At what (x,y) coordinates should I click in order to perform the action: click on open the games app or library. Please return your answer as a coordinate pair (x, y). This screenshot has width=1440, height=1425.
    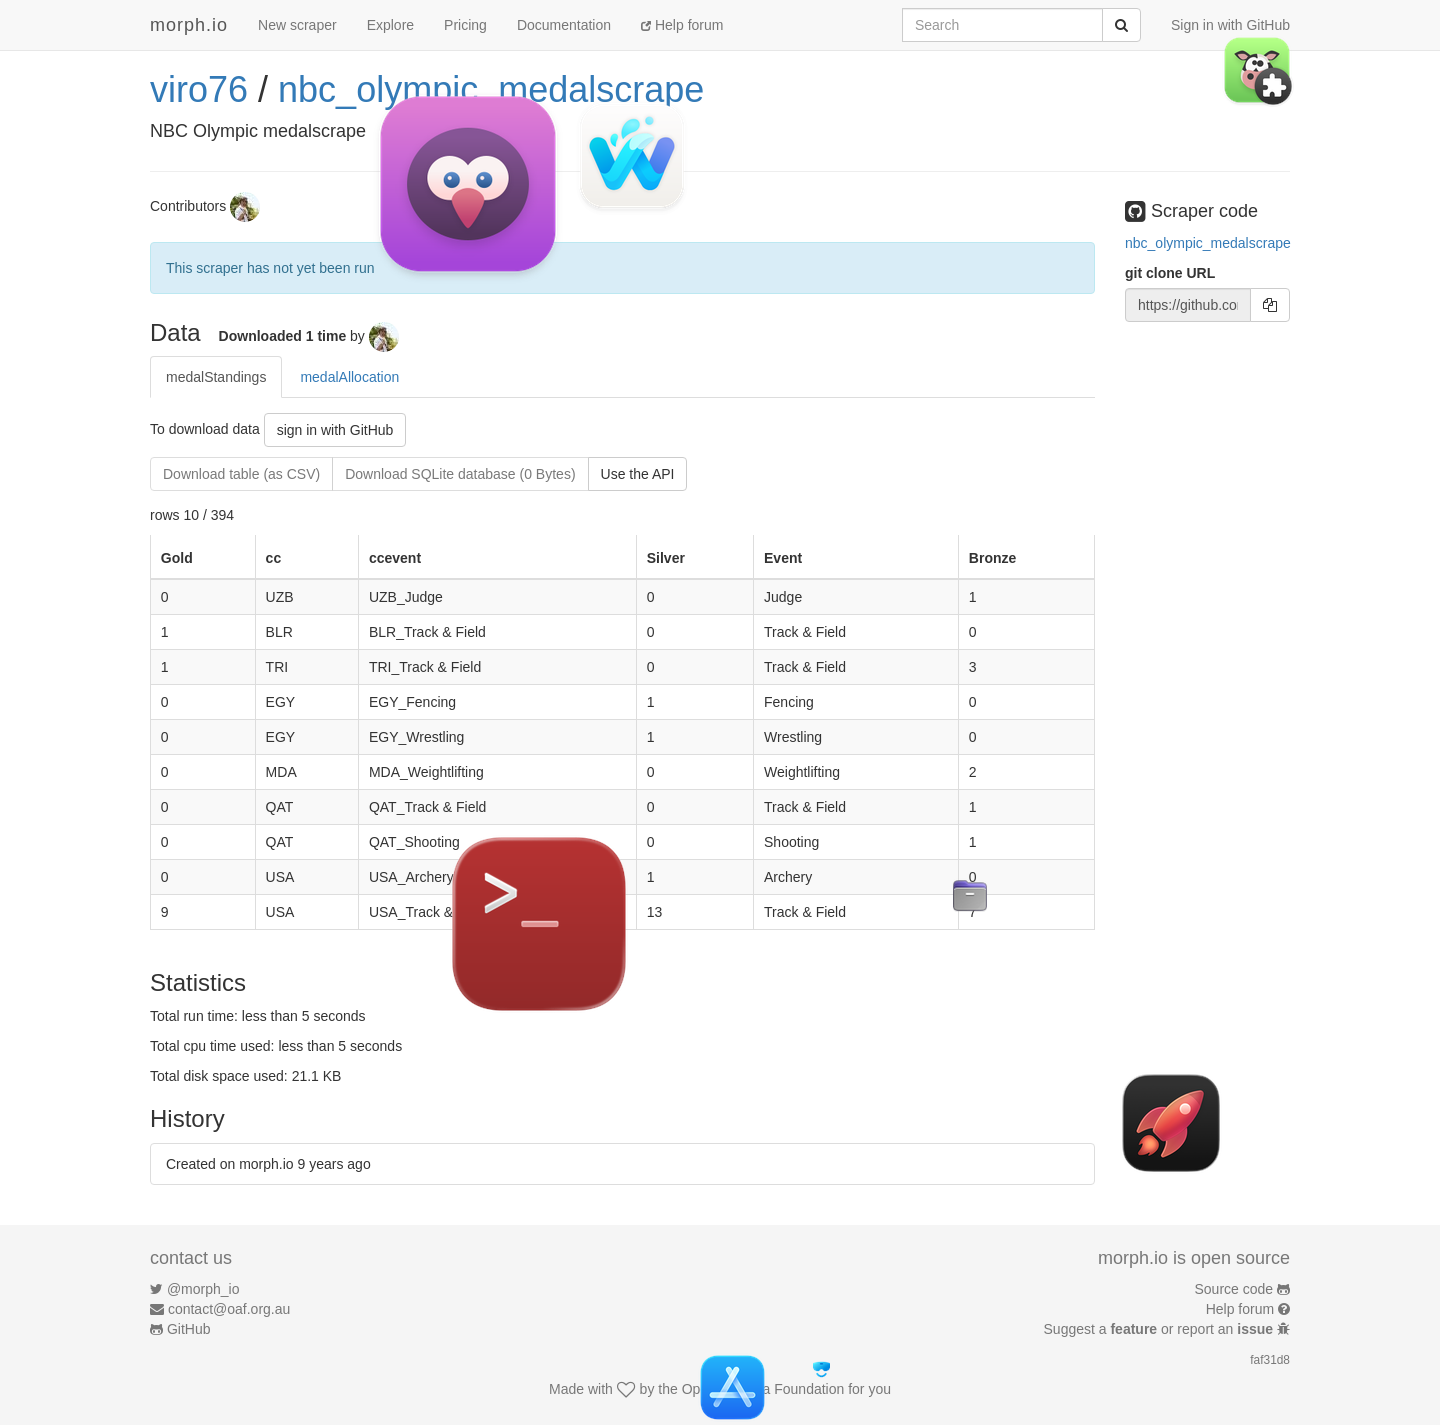
    Looking at the image, I should click on (1171, 1123).